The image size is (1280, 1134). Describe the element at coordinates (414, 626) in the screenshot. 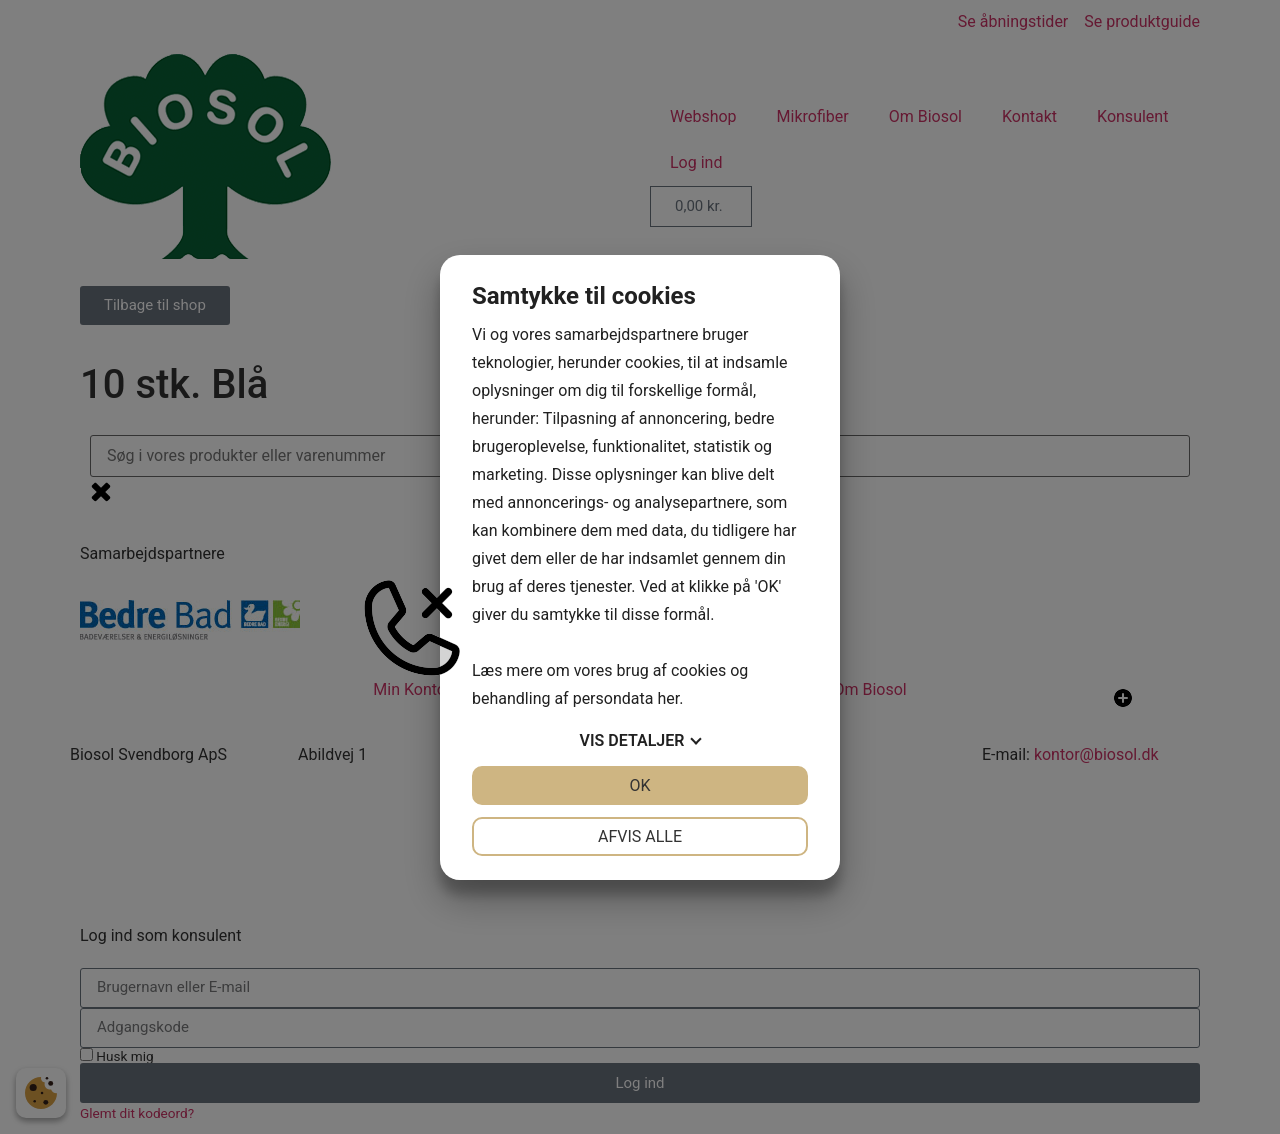

I see `end or decline a phone call` at that location.